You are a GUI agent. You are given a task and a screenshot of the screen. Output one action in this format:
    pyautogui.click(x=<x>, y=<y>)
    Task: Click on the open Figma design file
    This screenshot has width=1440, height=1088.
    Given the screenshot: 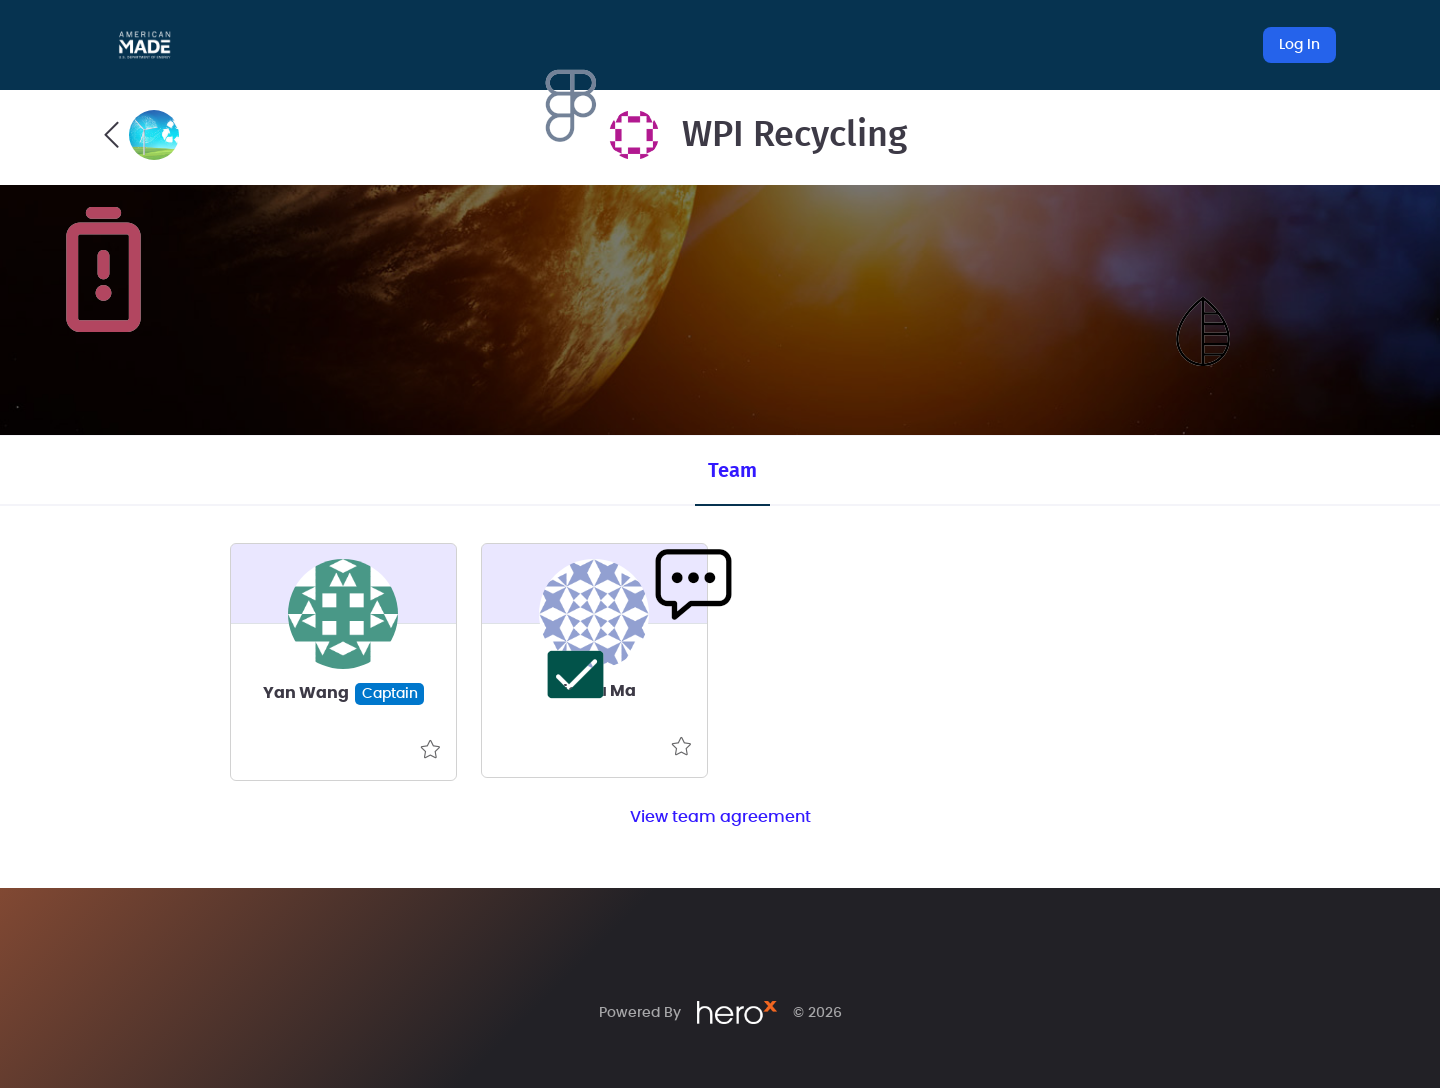 What is the action you would take?
    pyautogui.click(x=569, y=104)
    